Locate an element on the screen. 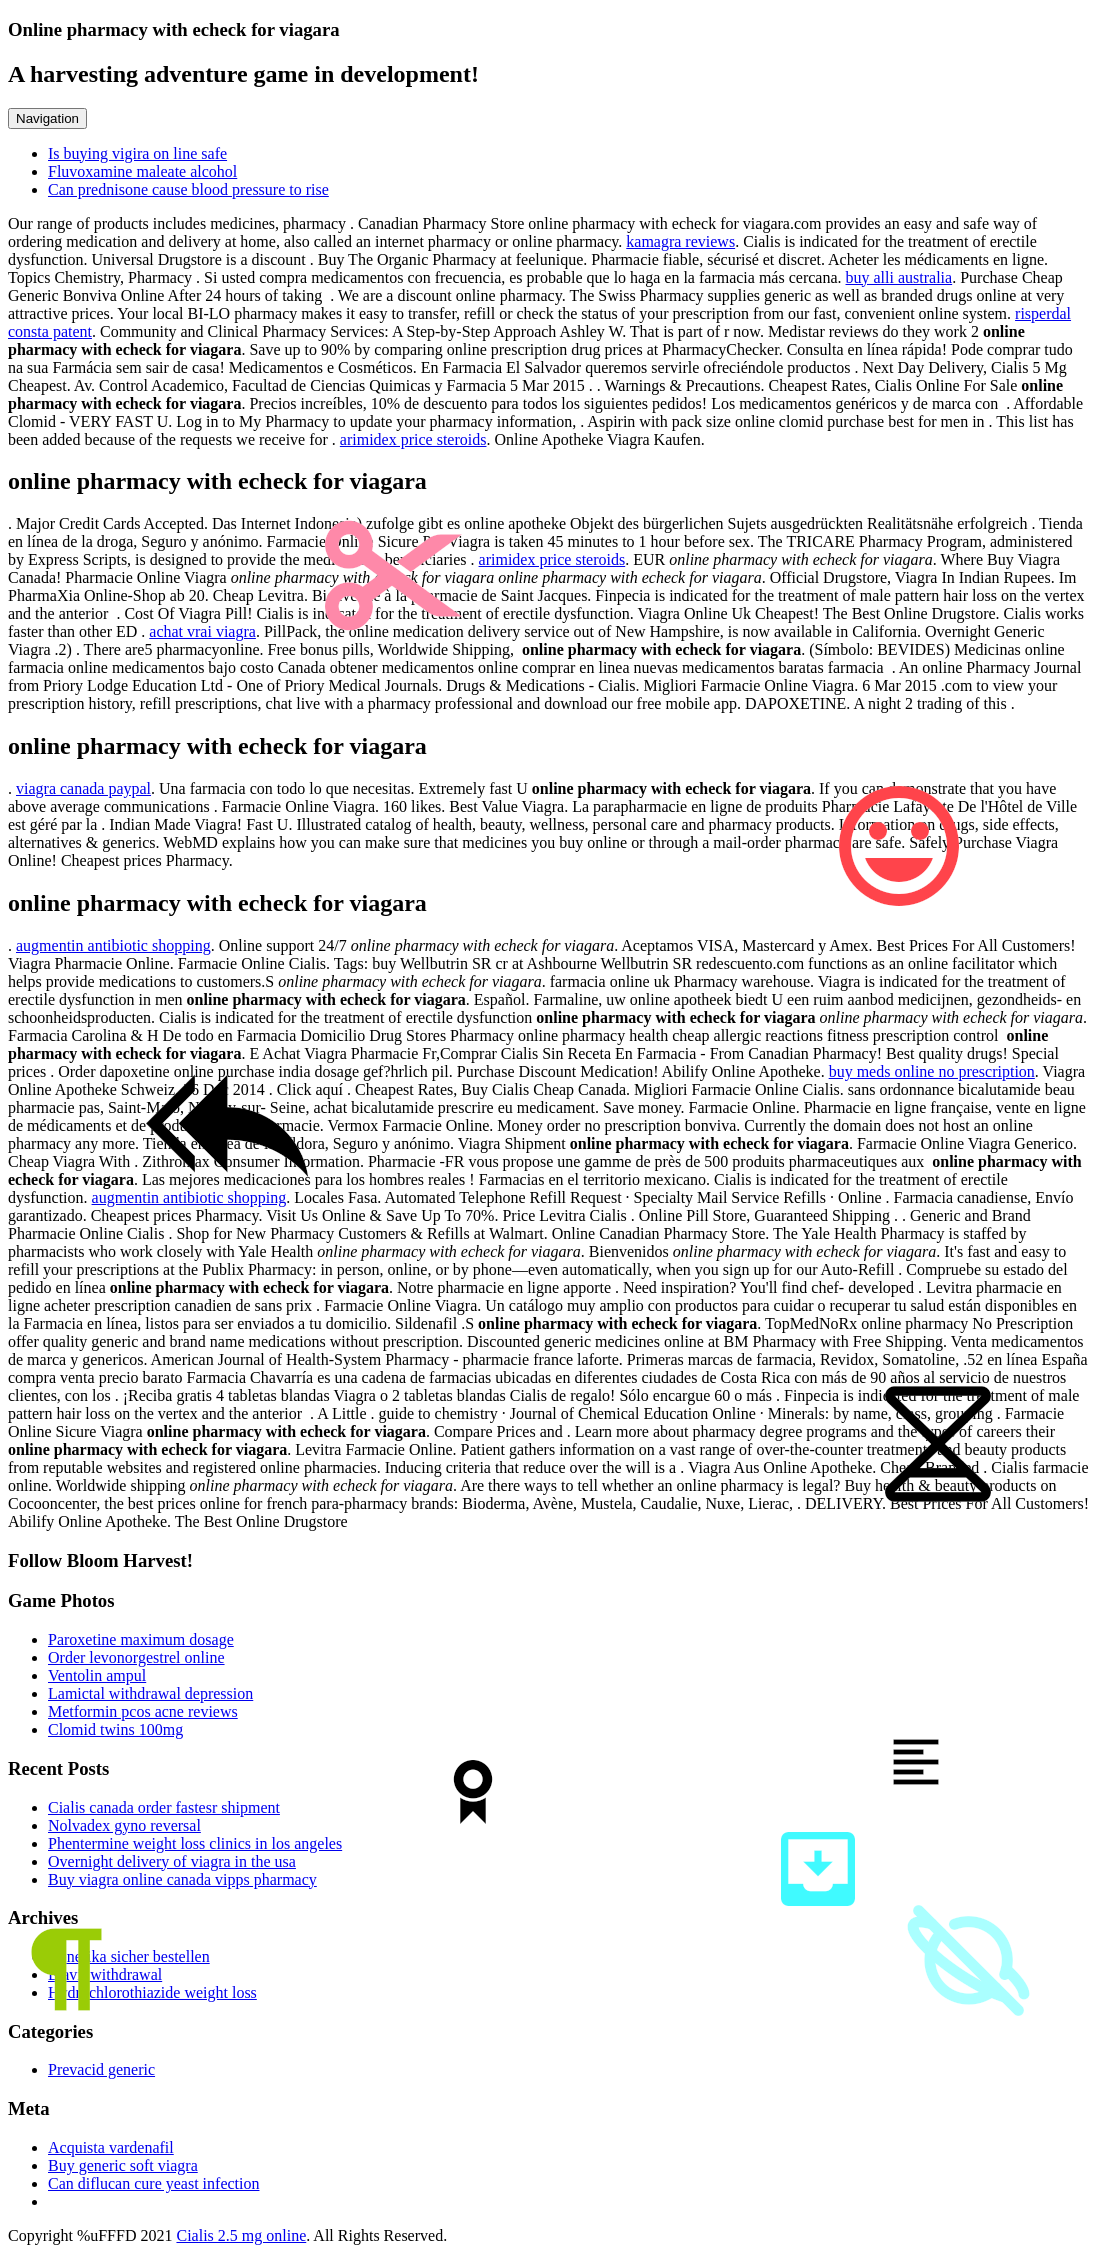 This screenshot has height=2253, width=1098. disable global or worldwide access is located at coordinates (968, 1960).